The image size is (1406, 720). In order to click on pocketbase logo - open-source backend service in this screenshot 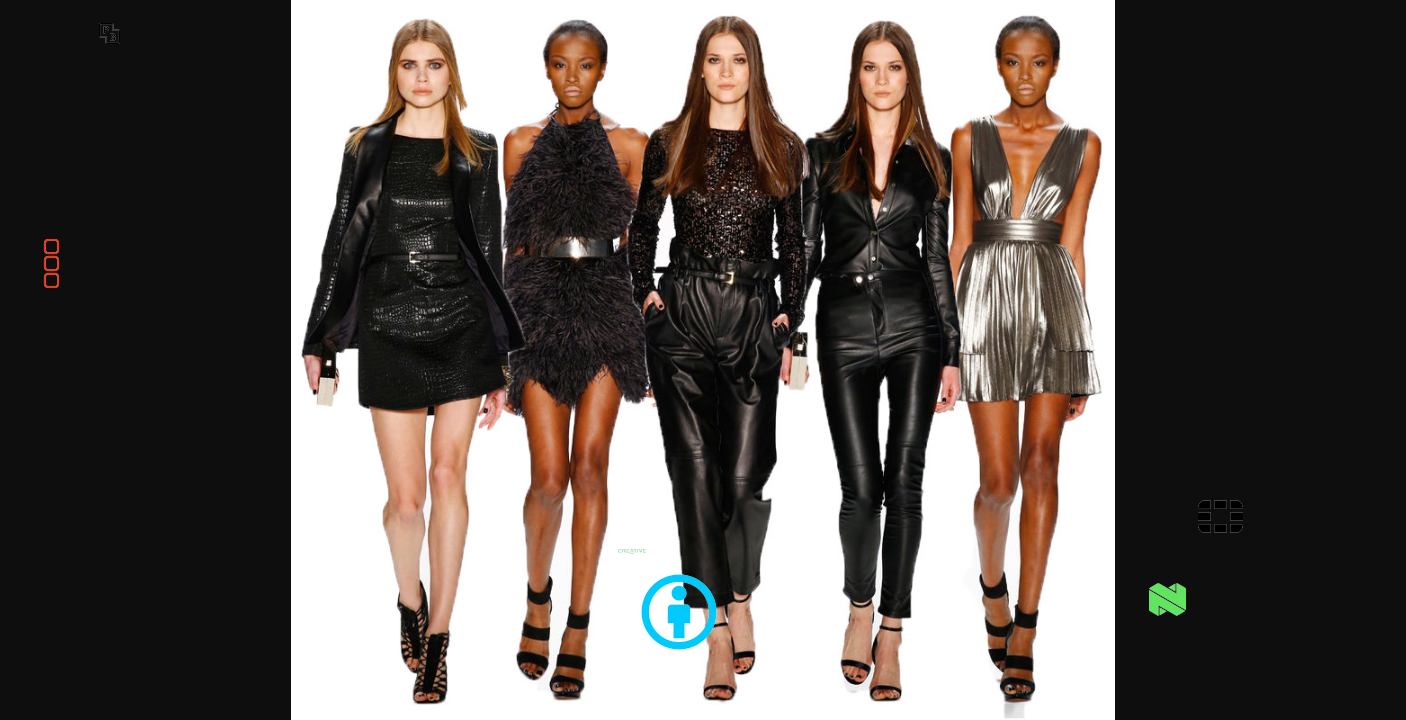, I will do `click(109, 33)`.